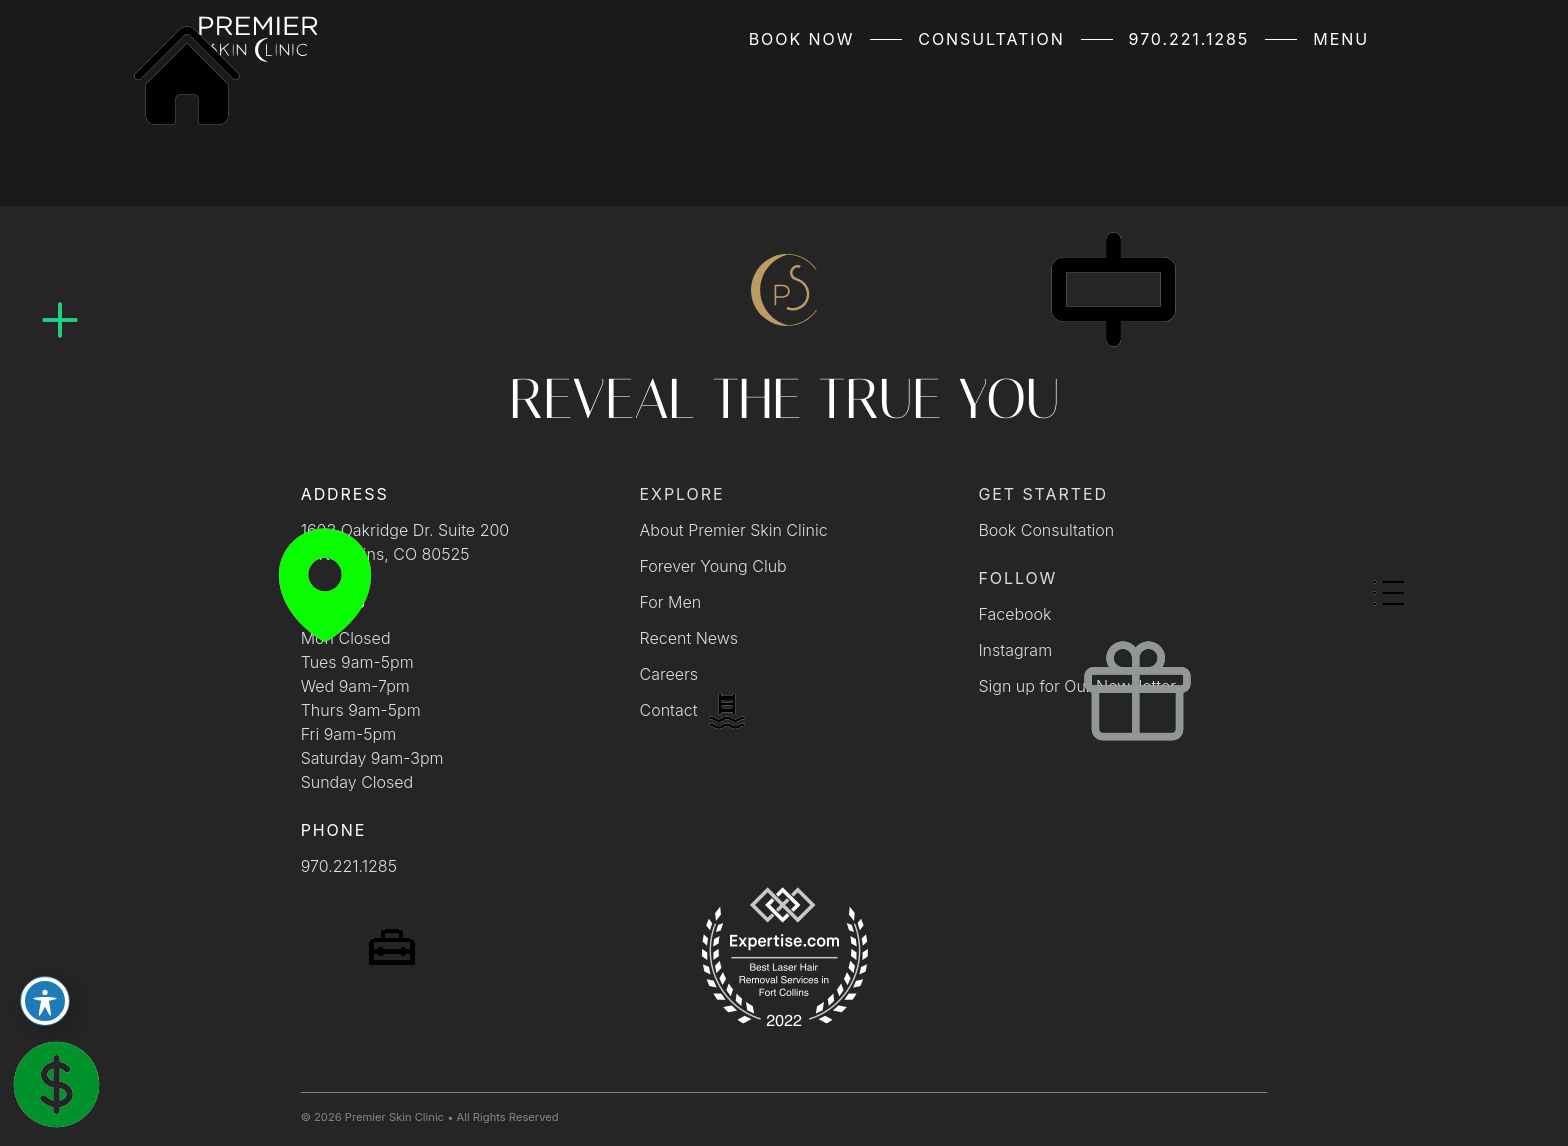 The height and width of the screenshot is (1146, 1568). What do you see at coordinates (392, 947) in the screenshot?
I see `access home repair services` at bounding box center [392, 947].